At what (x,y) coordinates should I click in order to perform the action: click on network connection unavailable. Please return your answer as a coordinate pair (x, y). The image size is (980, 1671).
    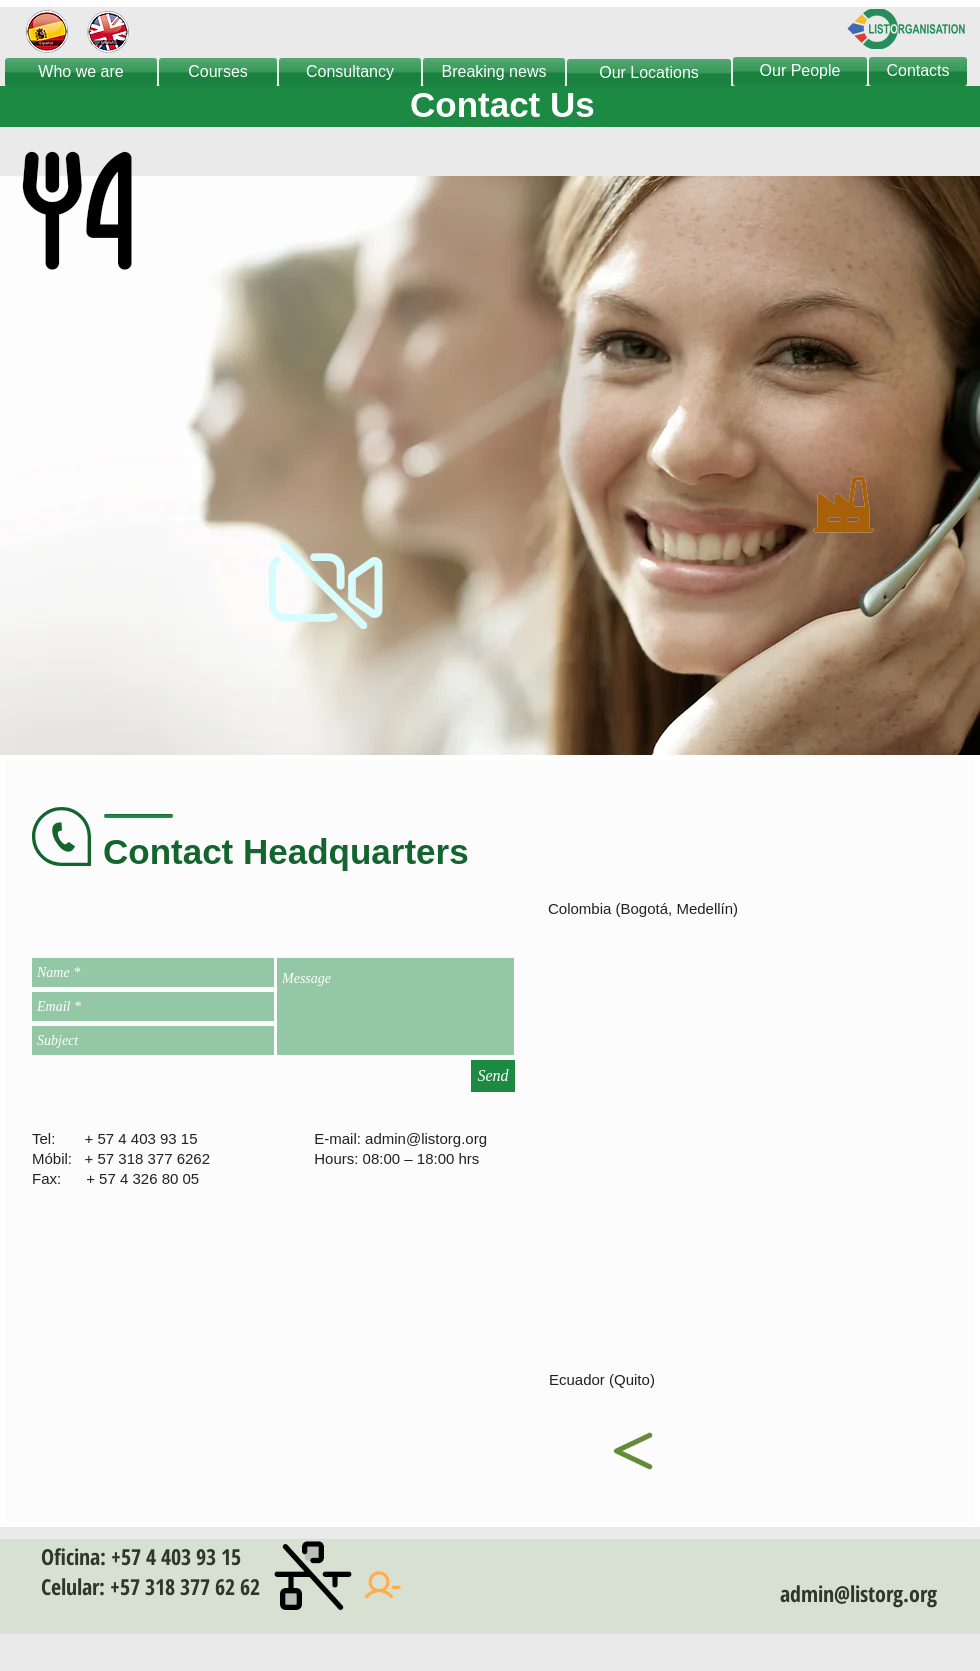
    Looking at the image, I should click on (313, 1577).